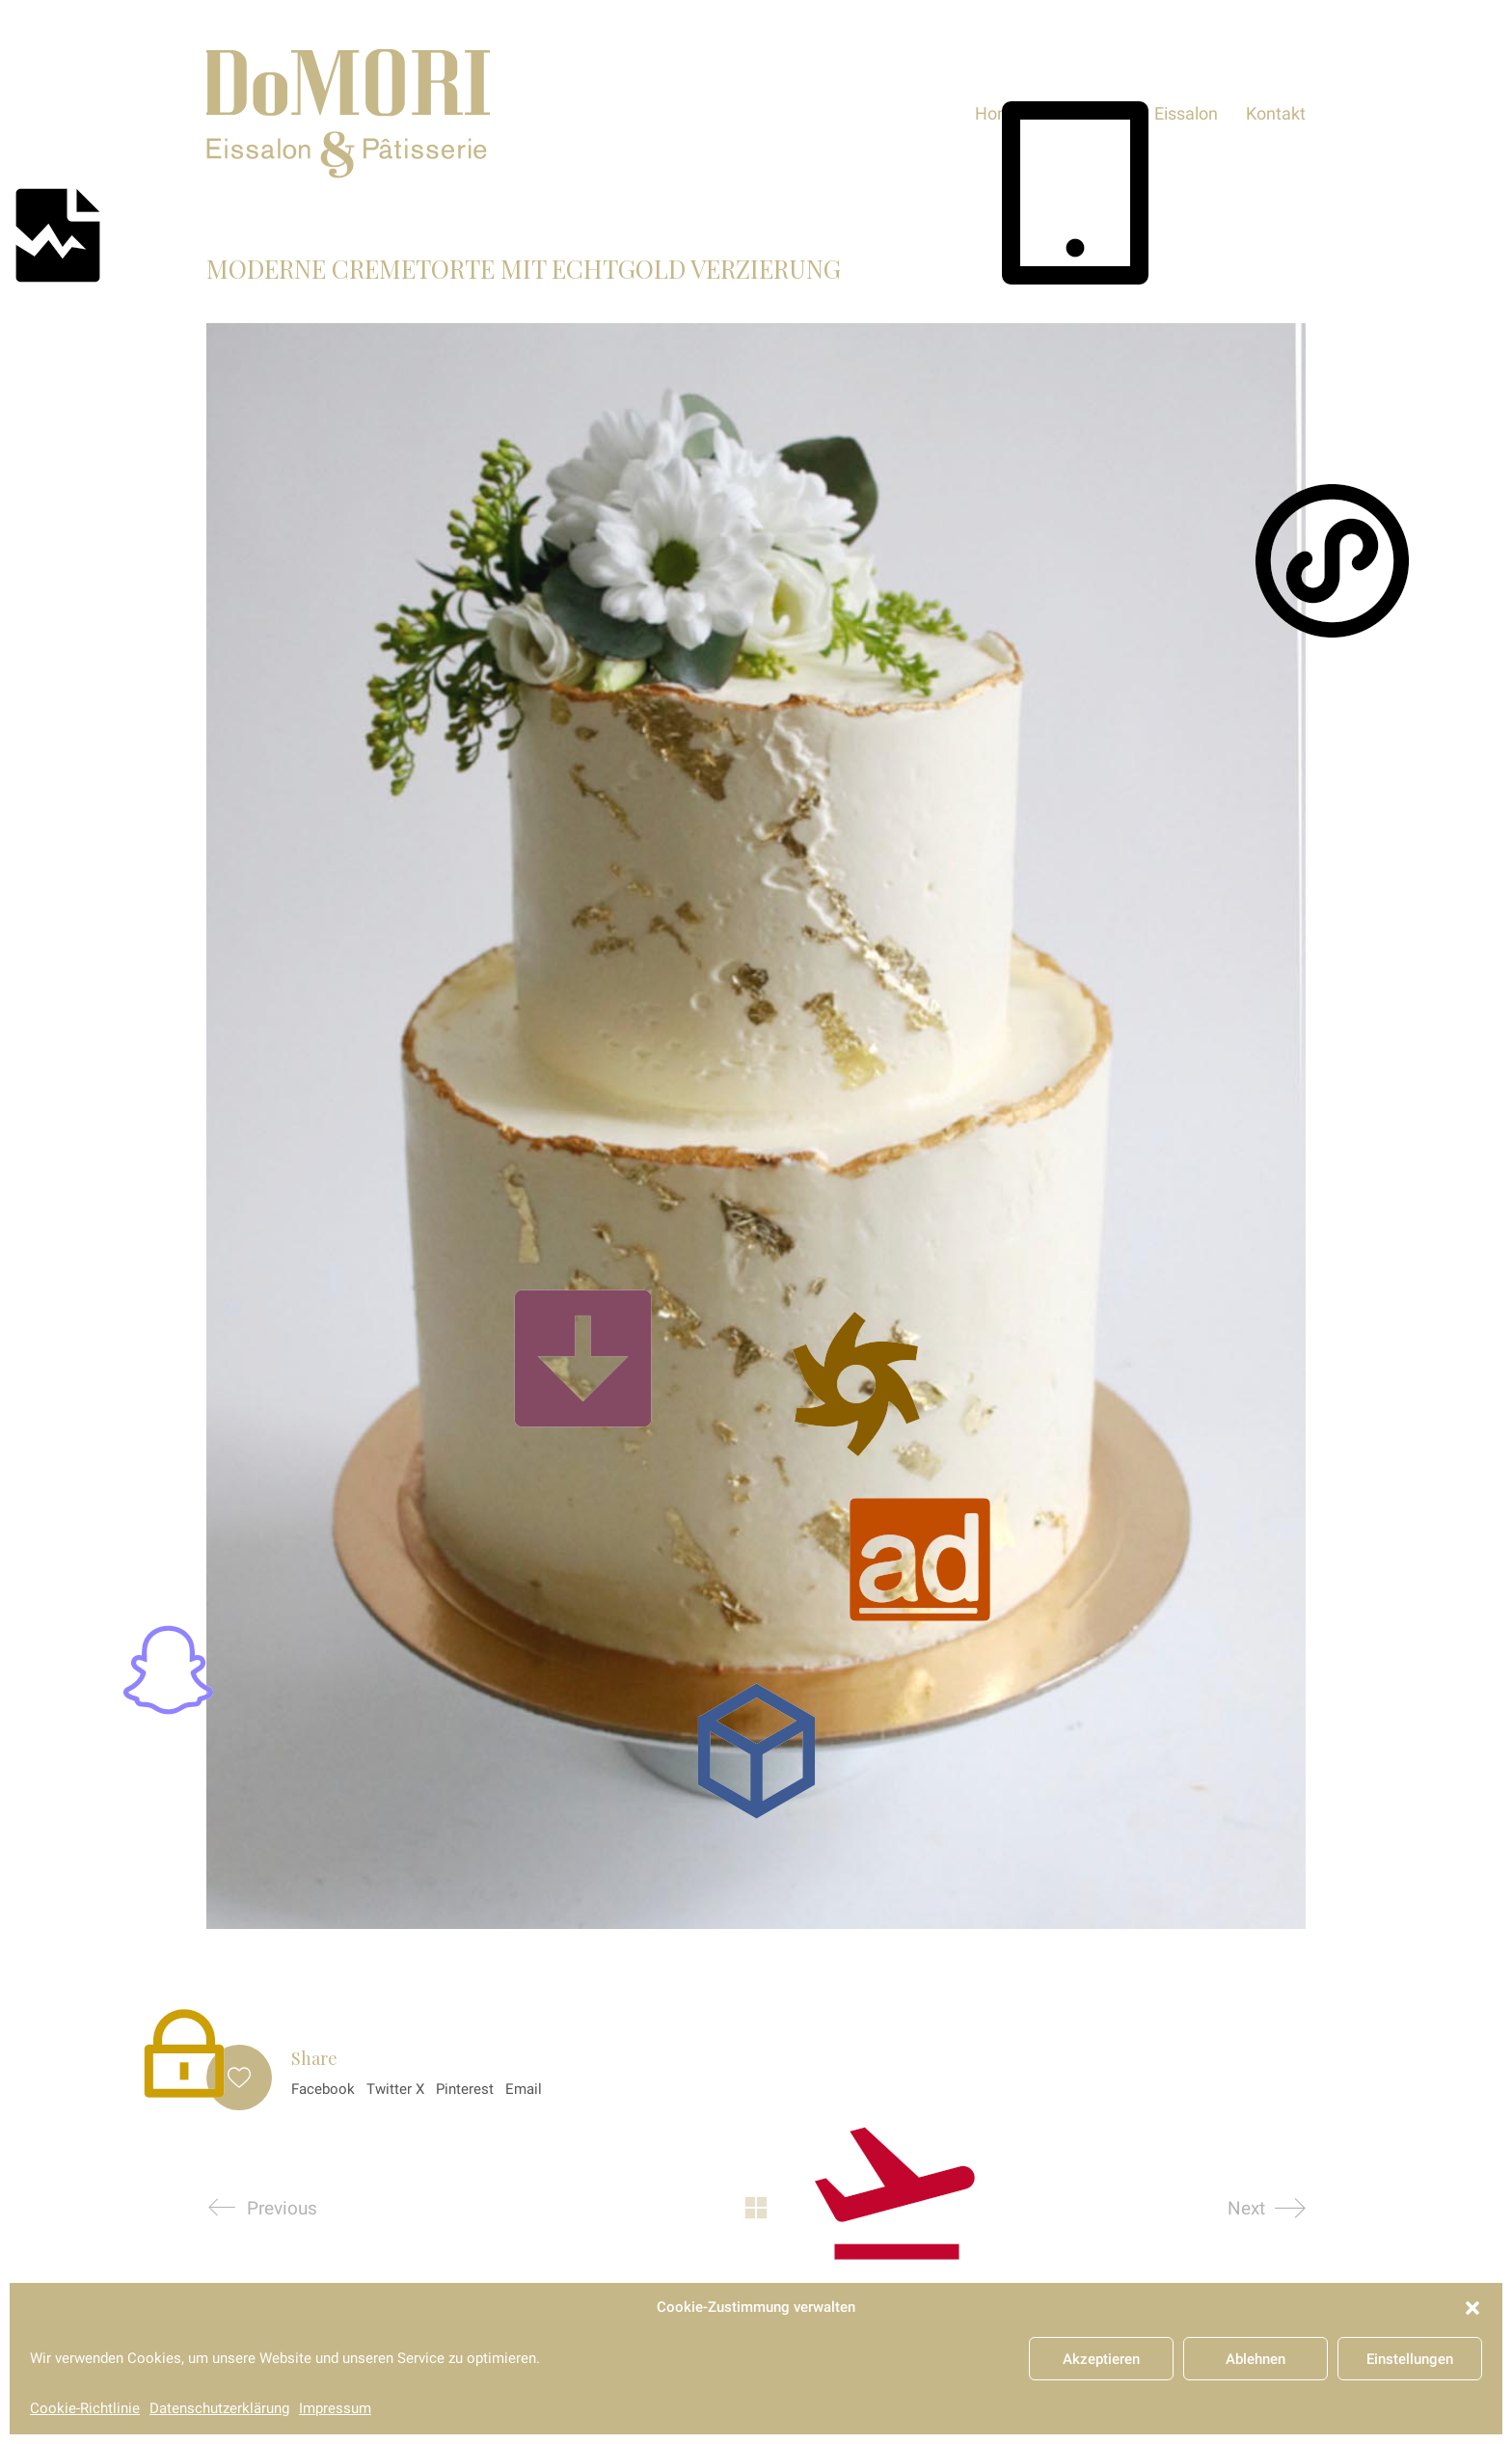 This screenshot has width=1512, height=2444. Describe the element at coordinates (168, 1670) in the screenshot. I see `open snapchat app` at that location.